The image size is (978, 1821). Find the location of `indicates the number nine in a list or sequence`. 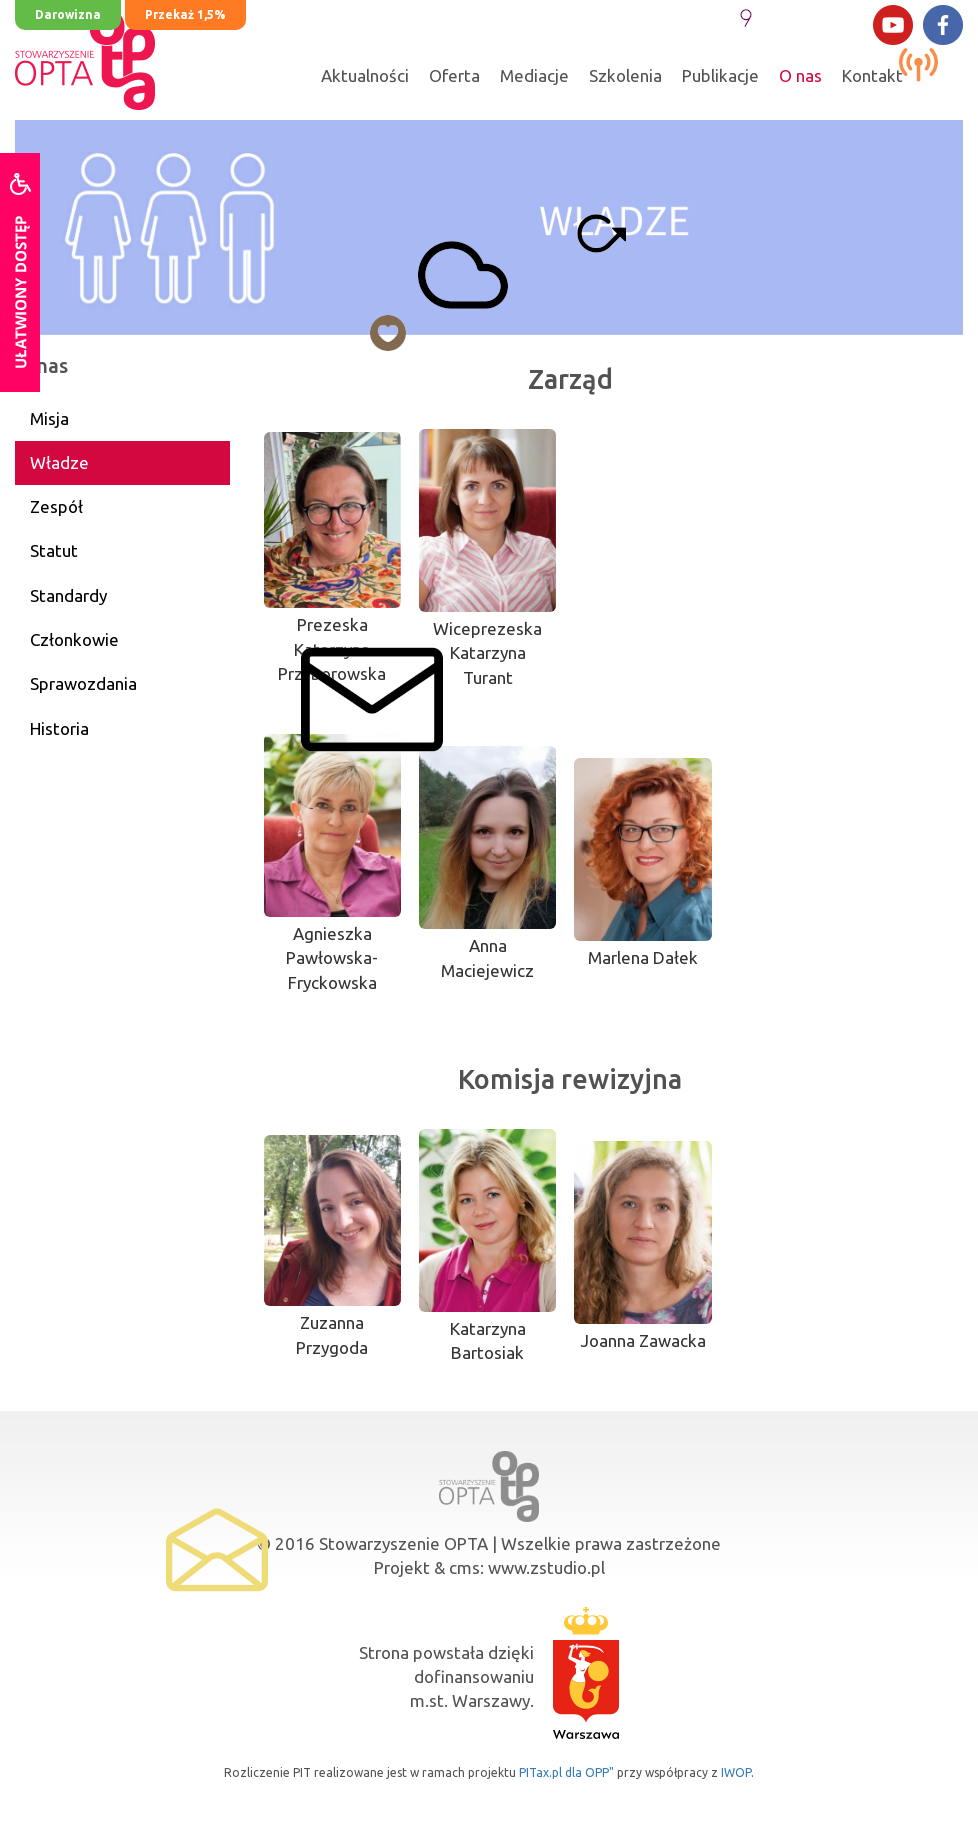

indicates the number nine in a list or sequence is located at coordinates (746, 18).